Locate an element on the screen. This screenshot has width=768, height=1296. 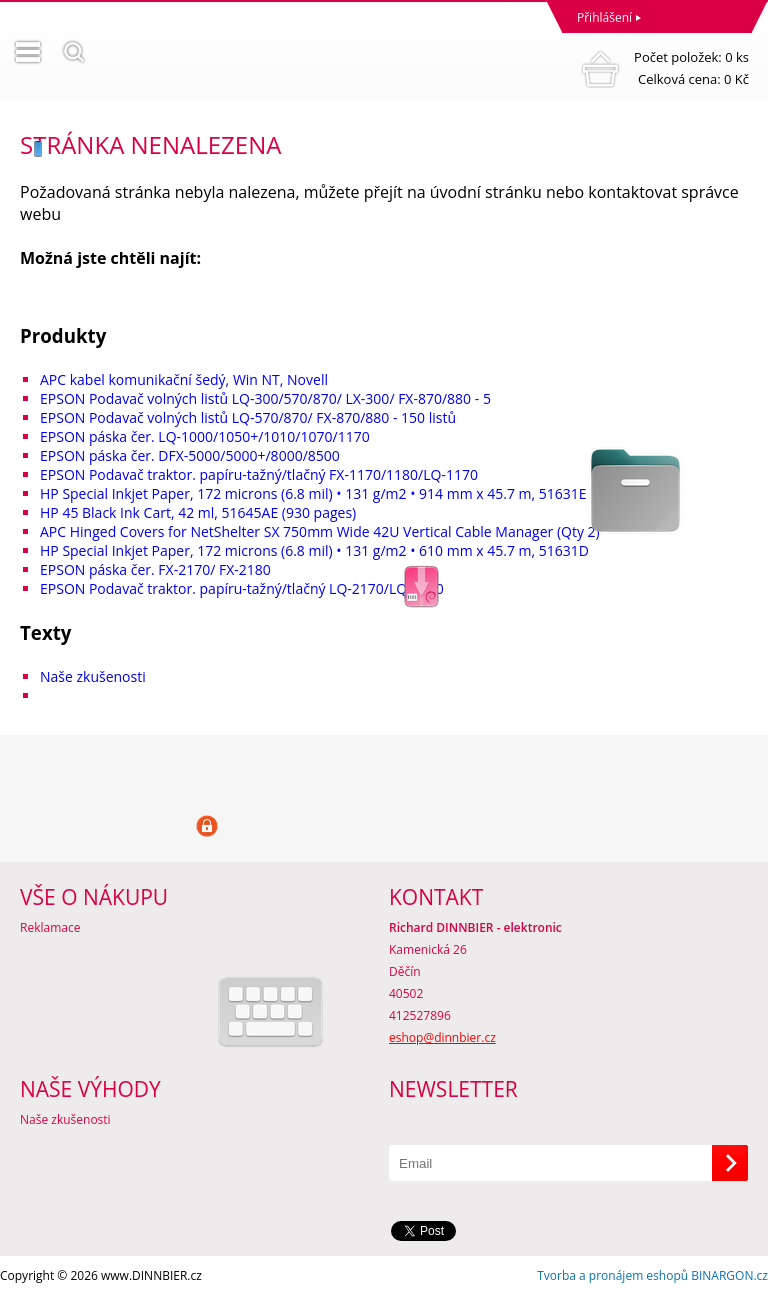
lock the screen is located at coordinates (207, 826).